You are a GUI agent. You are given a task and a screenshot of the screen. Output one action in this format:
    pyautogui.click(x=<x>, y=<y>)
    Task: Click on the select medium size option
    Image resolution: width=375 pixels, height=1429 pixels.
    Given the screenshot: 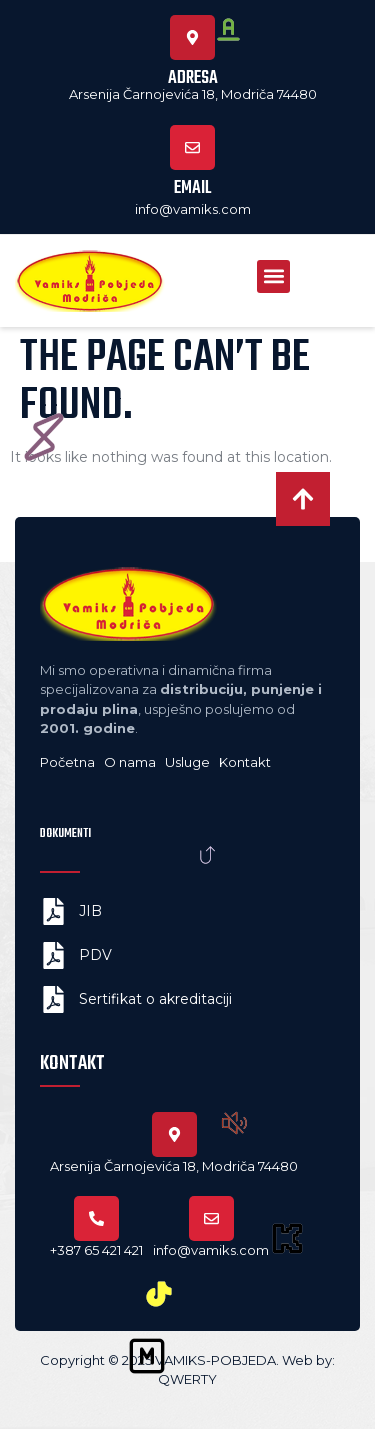 What is the action you would take?
    pyautogui.click(x=147, y=1356)
    